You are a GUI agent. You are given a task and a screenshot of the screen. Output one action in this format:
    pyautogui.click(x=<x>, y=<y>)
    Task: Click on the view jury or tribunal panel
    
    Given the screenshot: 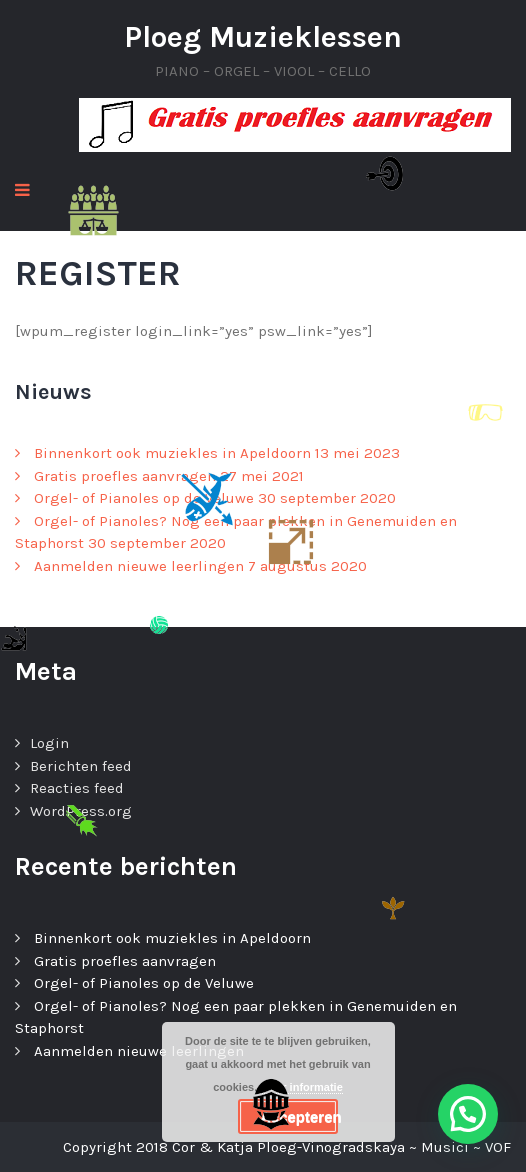 What is the action you would take?
    pyautogui.click(x=93, y=210)
    